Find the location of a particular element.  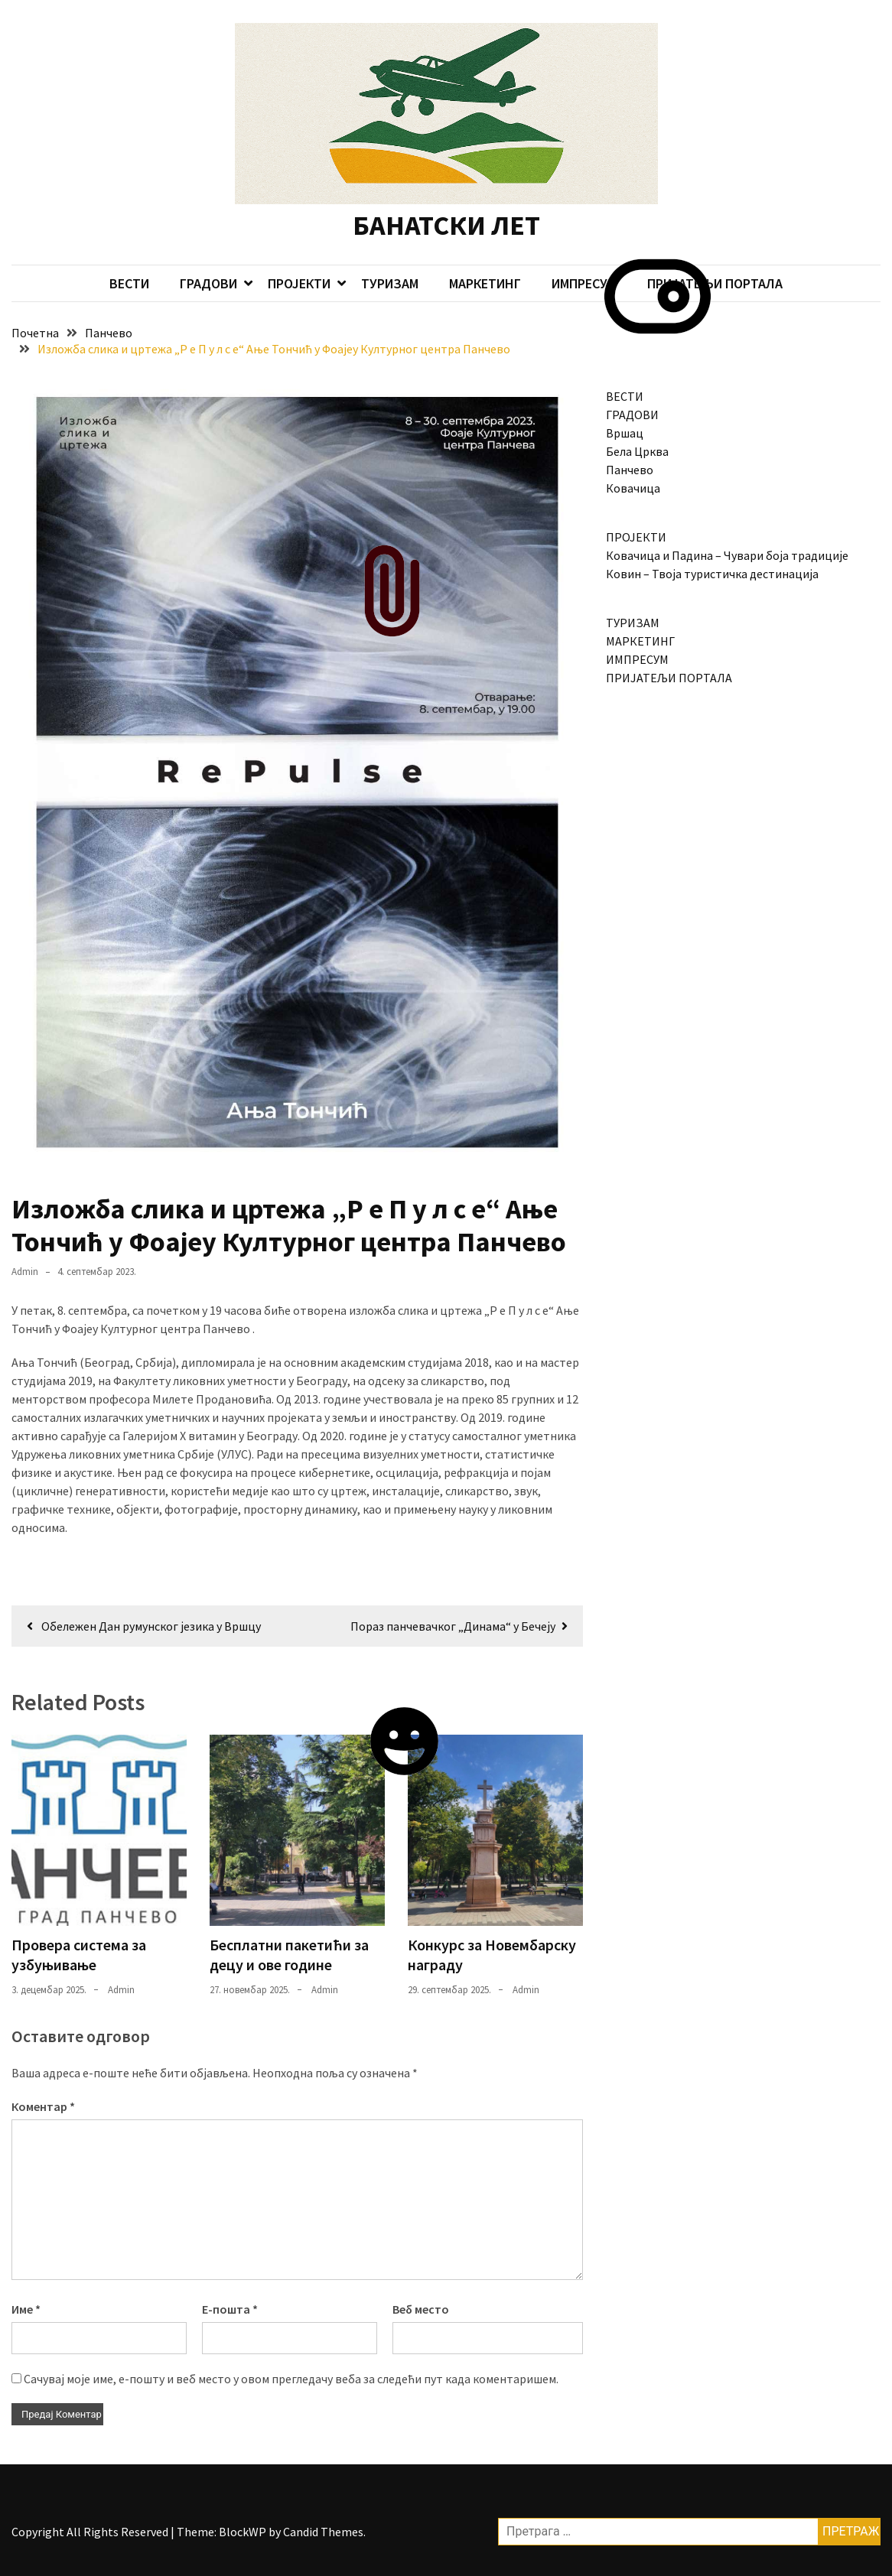

attach a file to your message is located at coordinates (392, 590).